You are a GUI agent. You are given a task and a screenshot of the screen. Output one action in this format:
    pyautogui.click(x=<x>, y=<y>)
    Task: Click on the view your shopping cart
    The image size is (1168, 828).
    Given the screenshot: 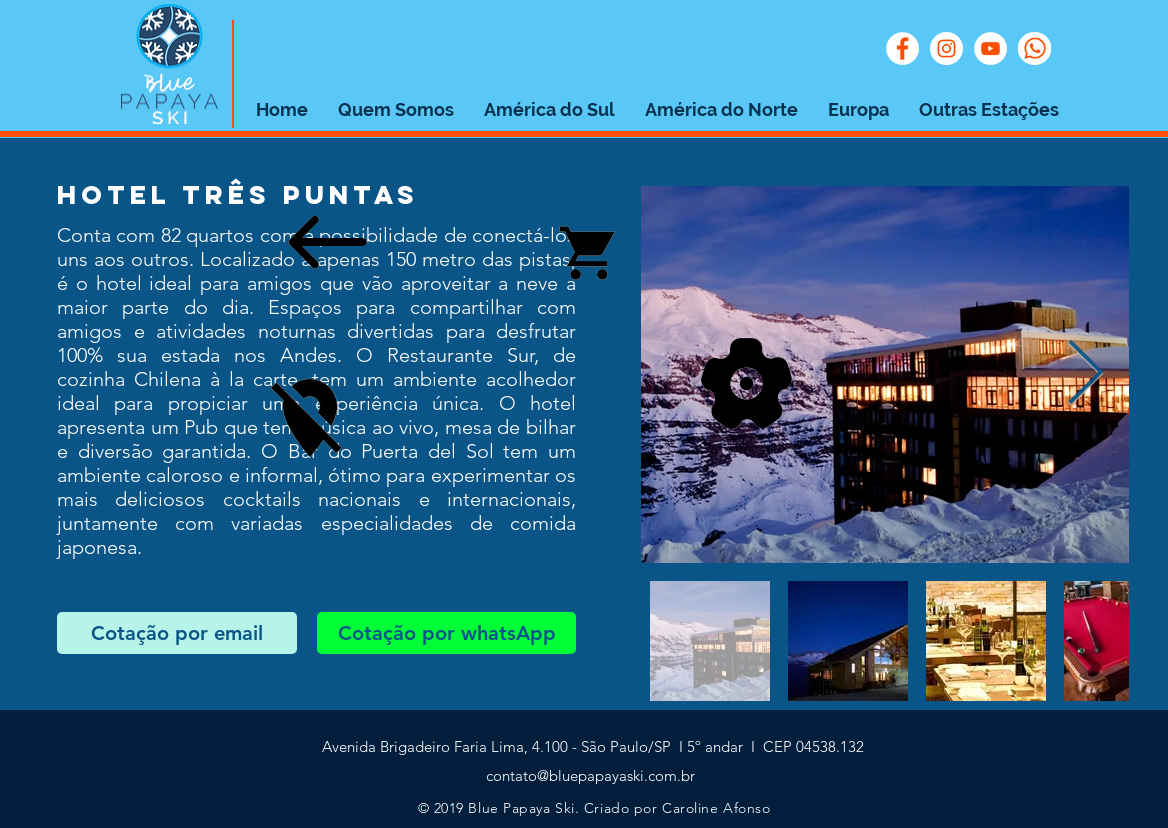 What is the action you would take?
    pyautogui.click(x=589, y=253)
    